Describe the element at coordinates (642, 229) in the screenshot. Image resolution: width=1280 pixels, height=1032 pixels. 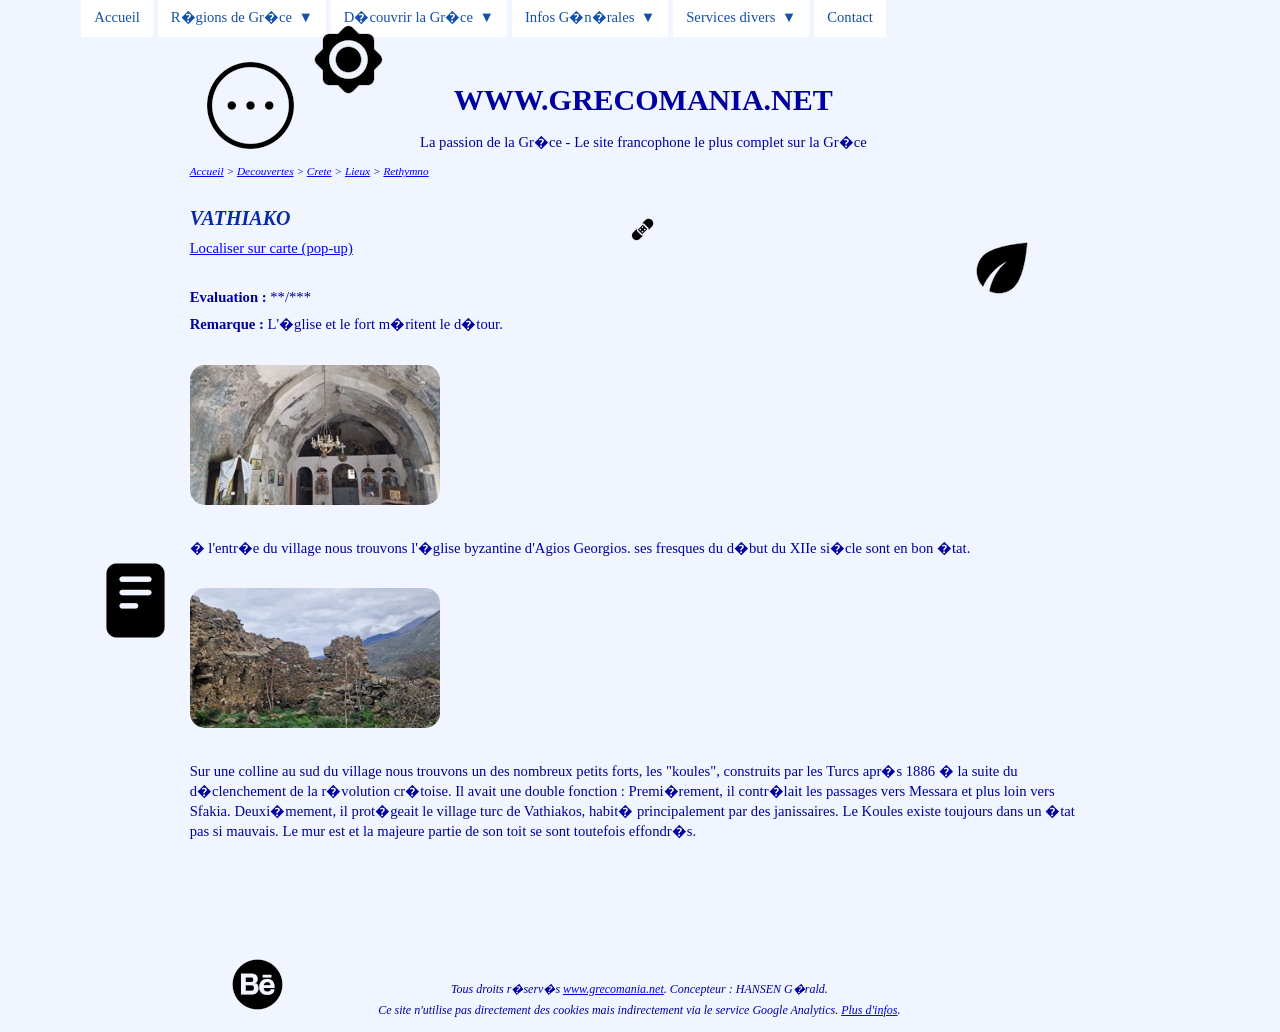
I see `access first aid or medical help` at that location.